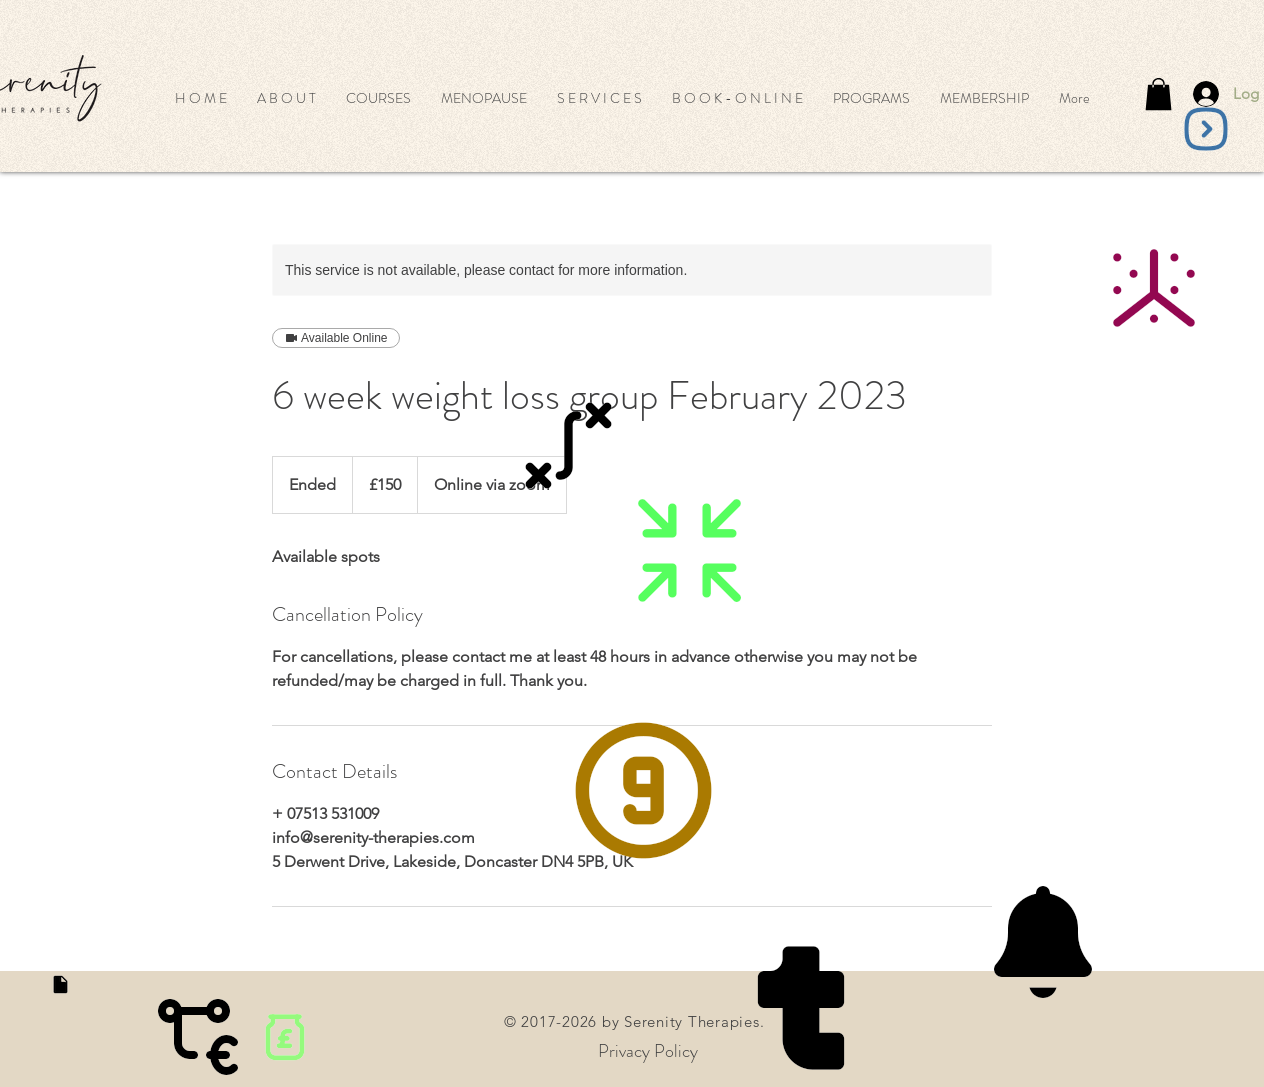  I want to click on exit fullscreen mode, so click(689, 550).